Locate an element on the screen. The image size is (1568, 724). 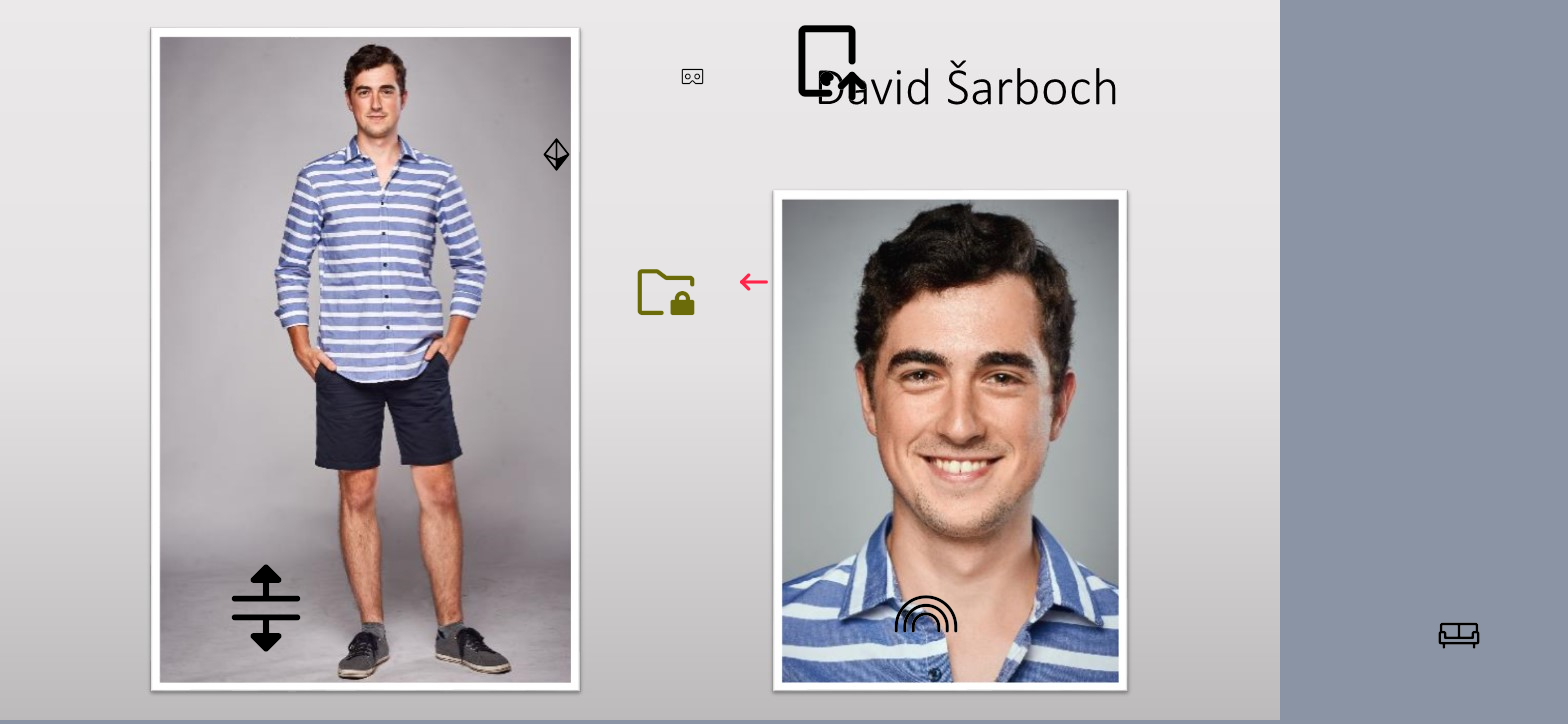
browse furniture or home decor is located at coordinates (1459, 635).